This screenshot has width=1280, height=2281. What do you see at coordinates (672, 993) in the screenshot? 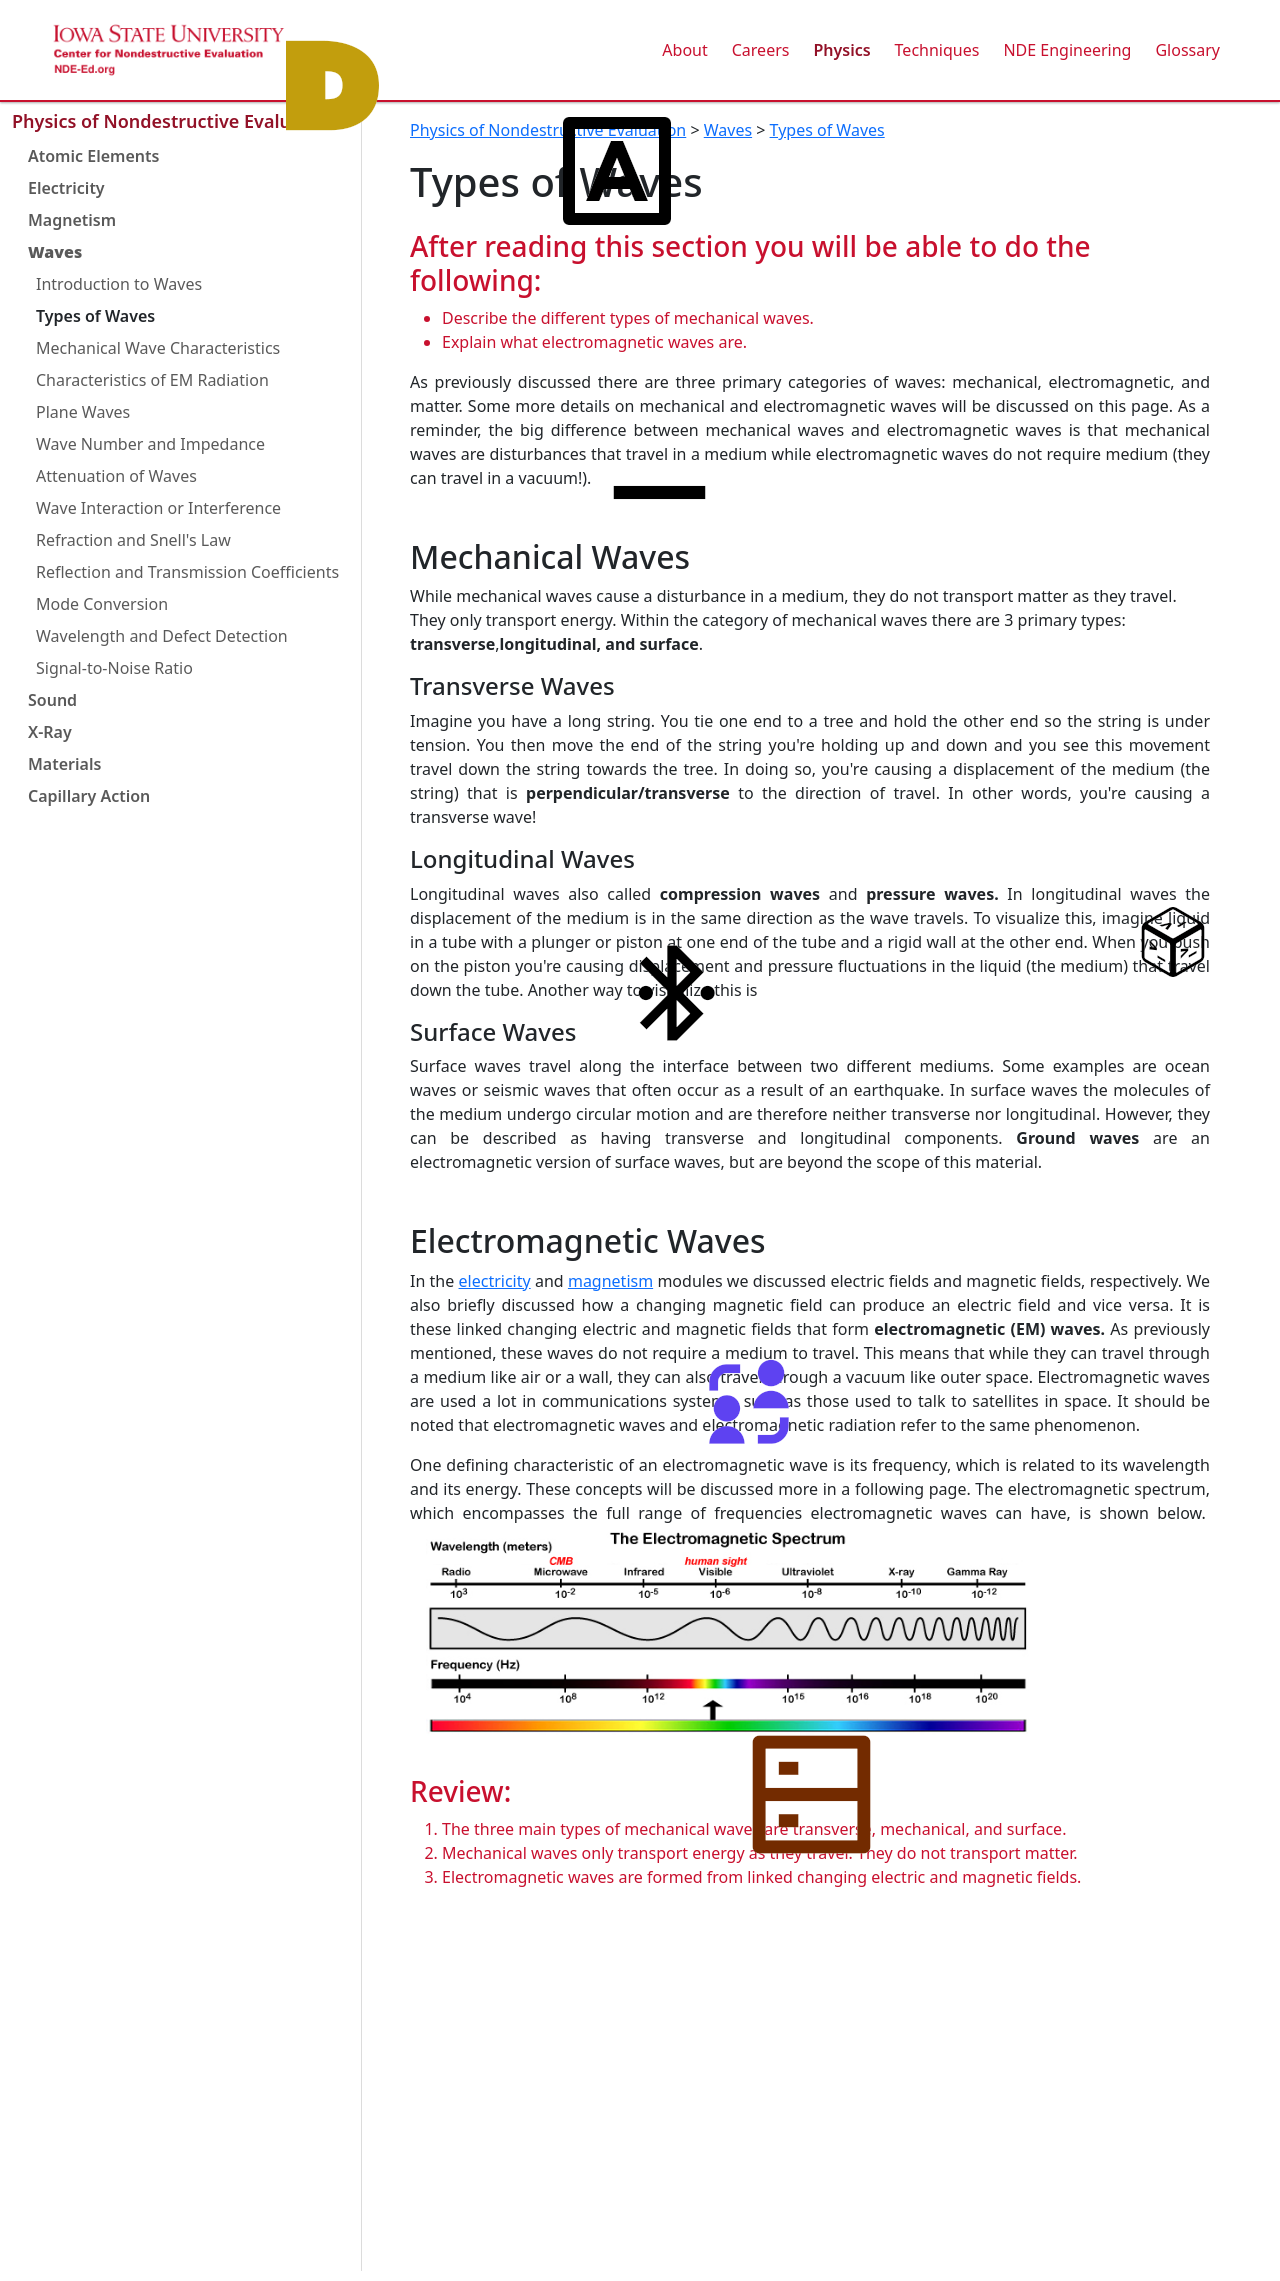
I see `connect to a bluetooth device` at bounding box center [672, 993].